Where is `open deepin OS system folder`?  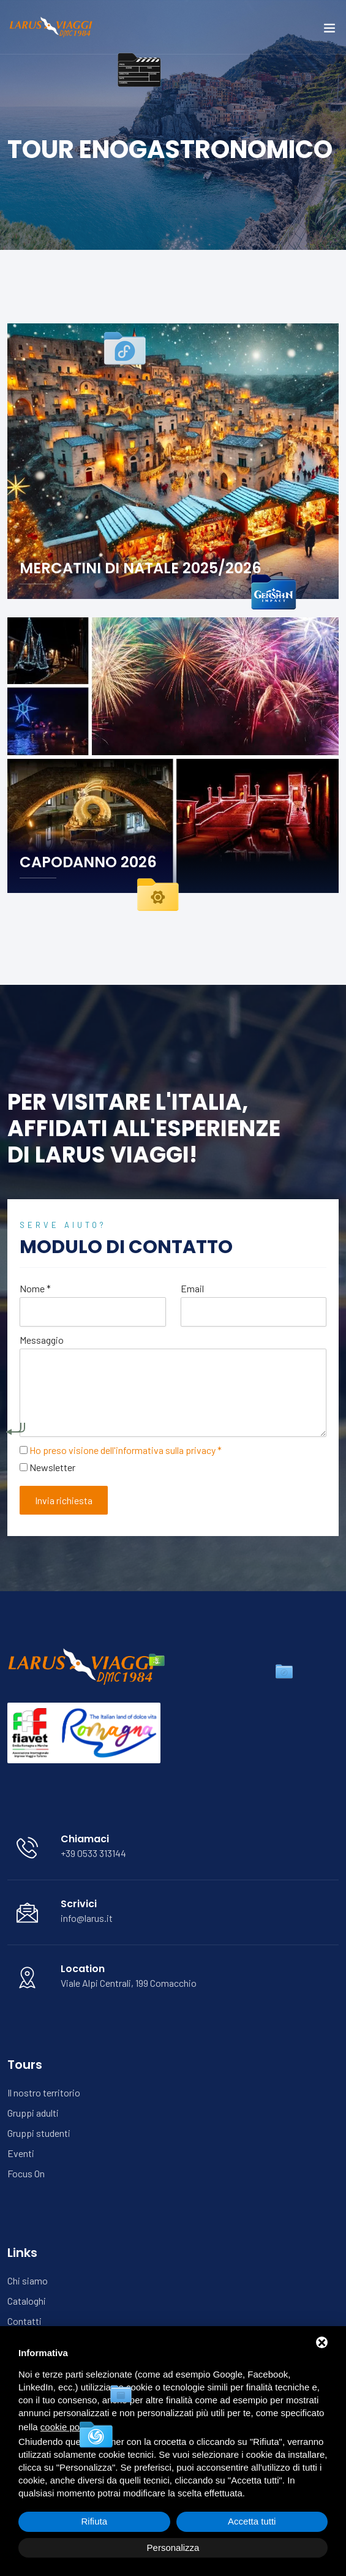 open deepin OS system folder is located at coordinates (96, 2435).